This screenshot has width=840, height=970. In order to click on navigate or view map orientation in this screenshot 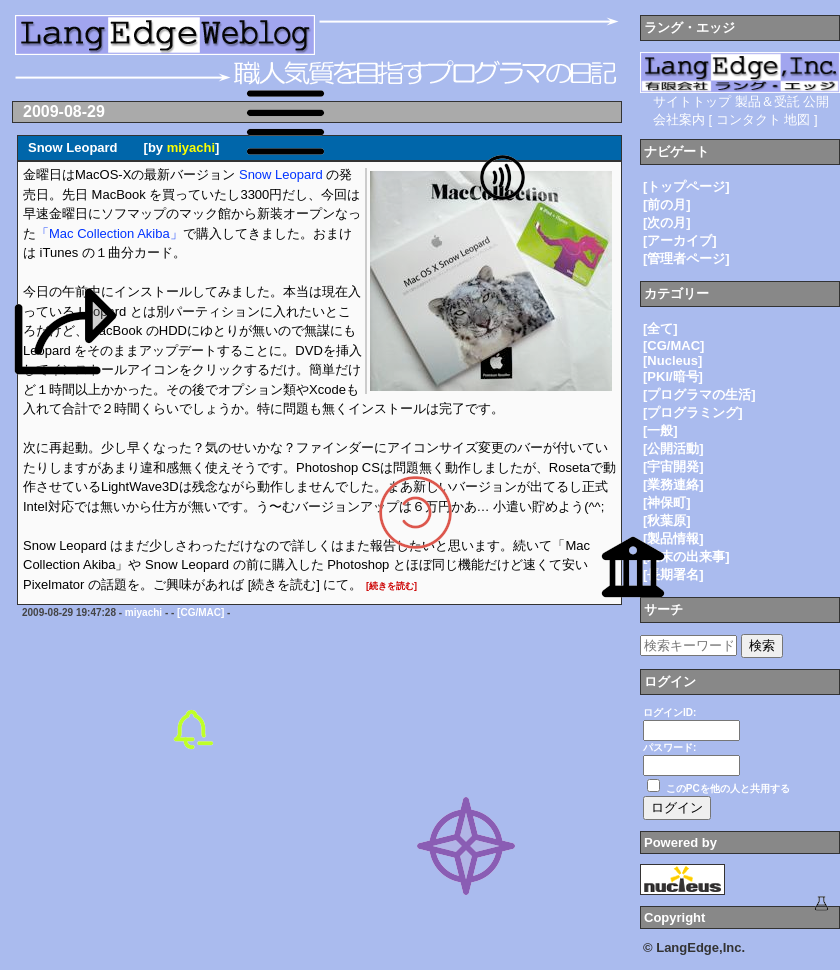, I will do `click(466, 846)`.